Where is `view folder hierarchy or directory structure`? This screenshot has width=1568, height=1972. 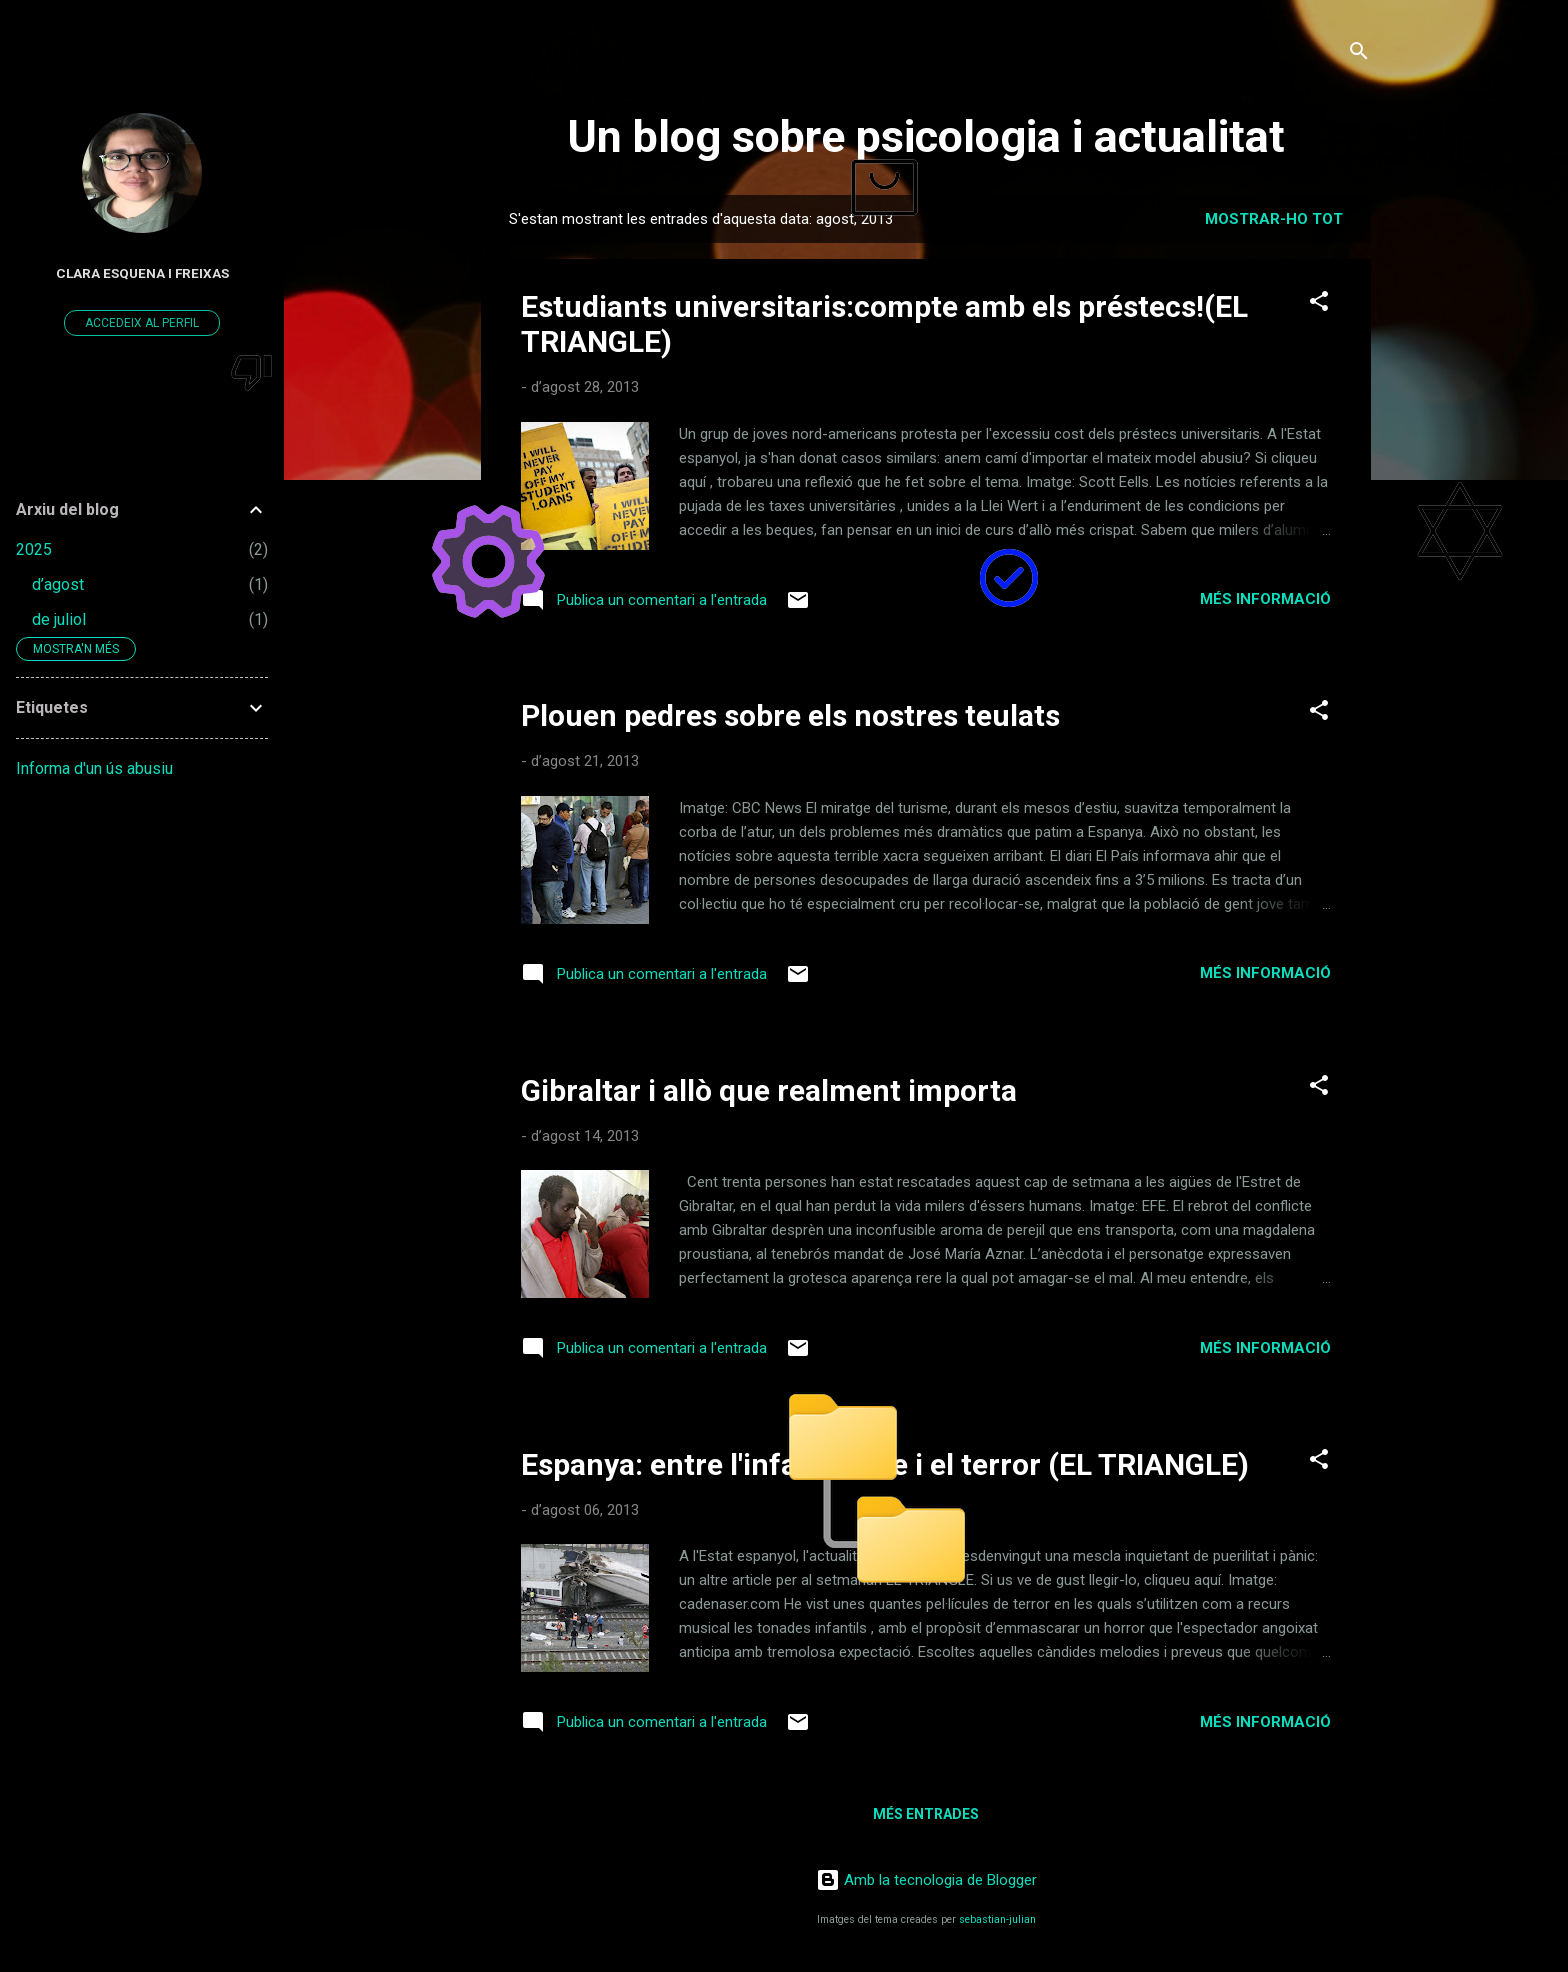 view folder hierarchy or directory structure is located at coordinates (882, 1487).